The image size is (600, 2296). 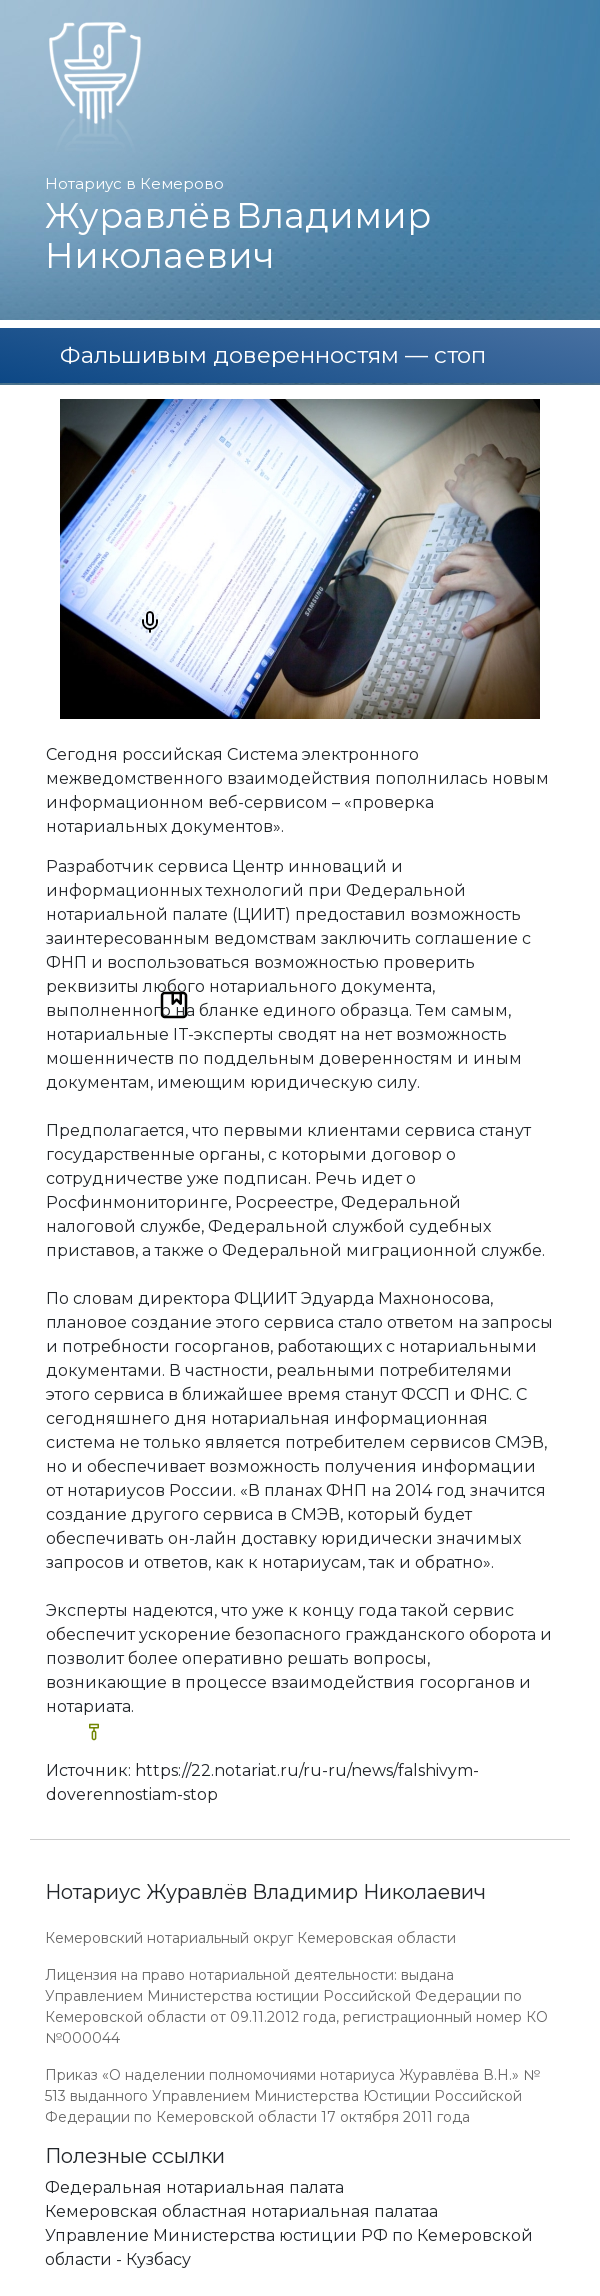 I want to click on grooming or personal care tools, so click(x=94, y=1732).